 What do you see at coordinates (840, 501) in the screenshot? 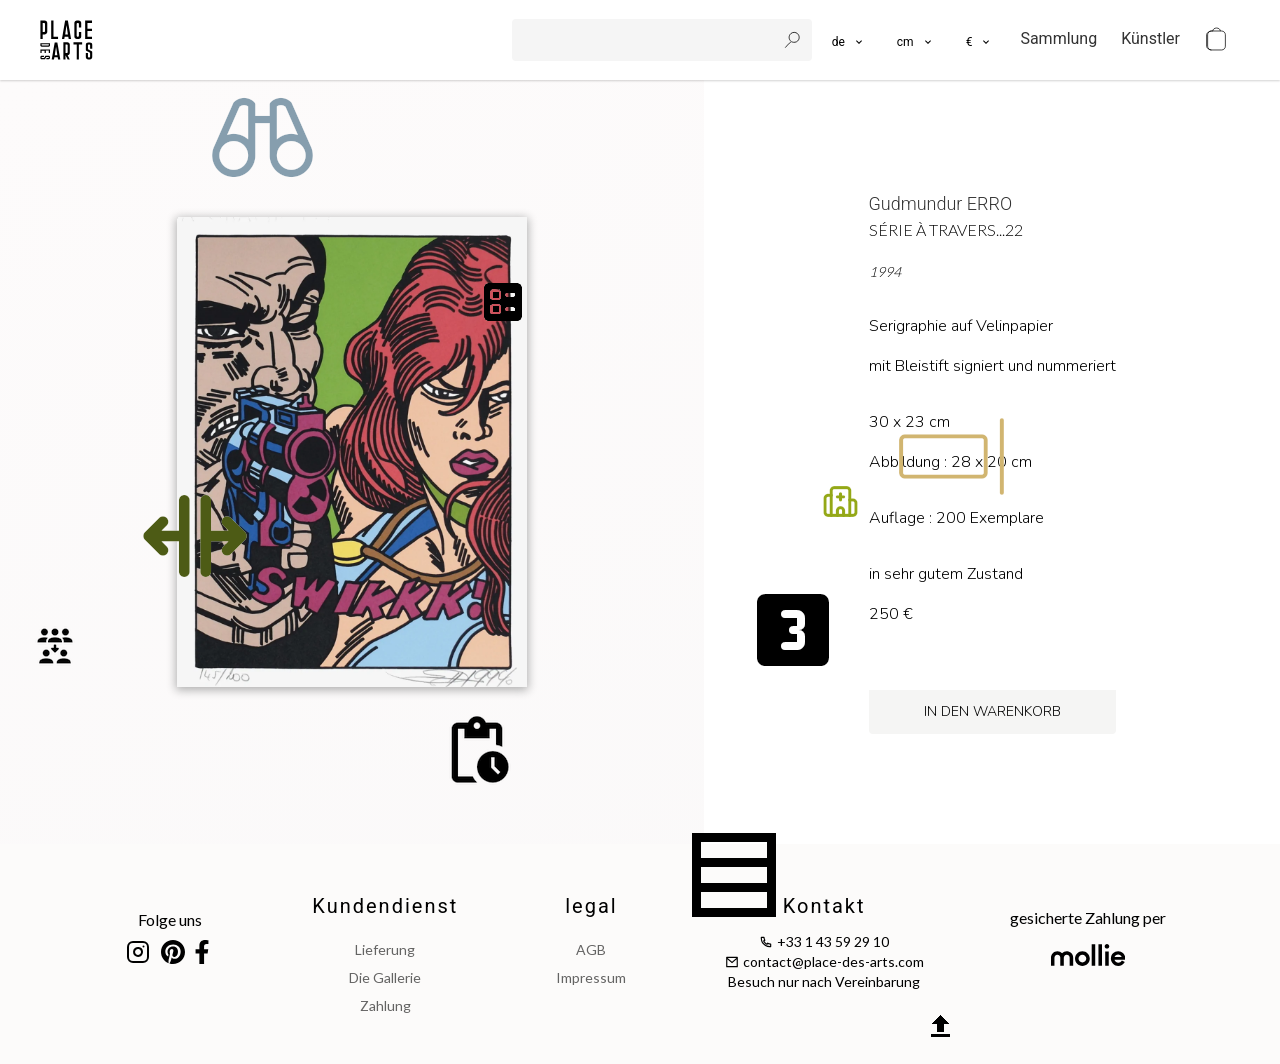
I see `find nearby hospitals or medical facilities` at bounding box center [840, 501].